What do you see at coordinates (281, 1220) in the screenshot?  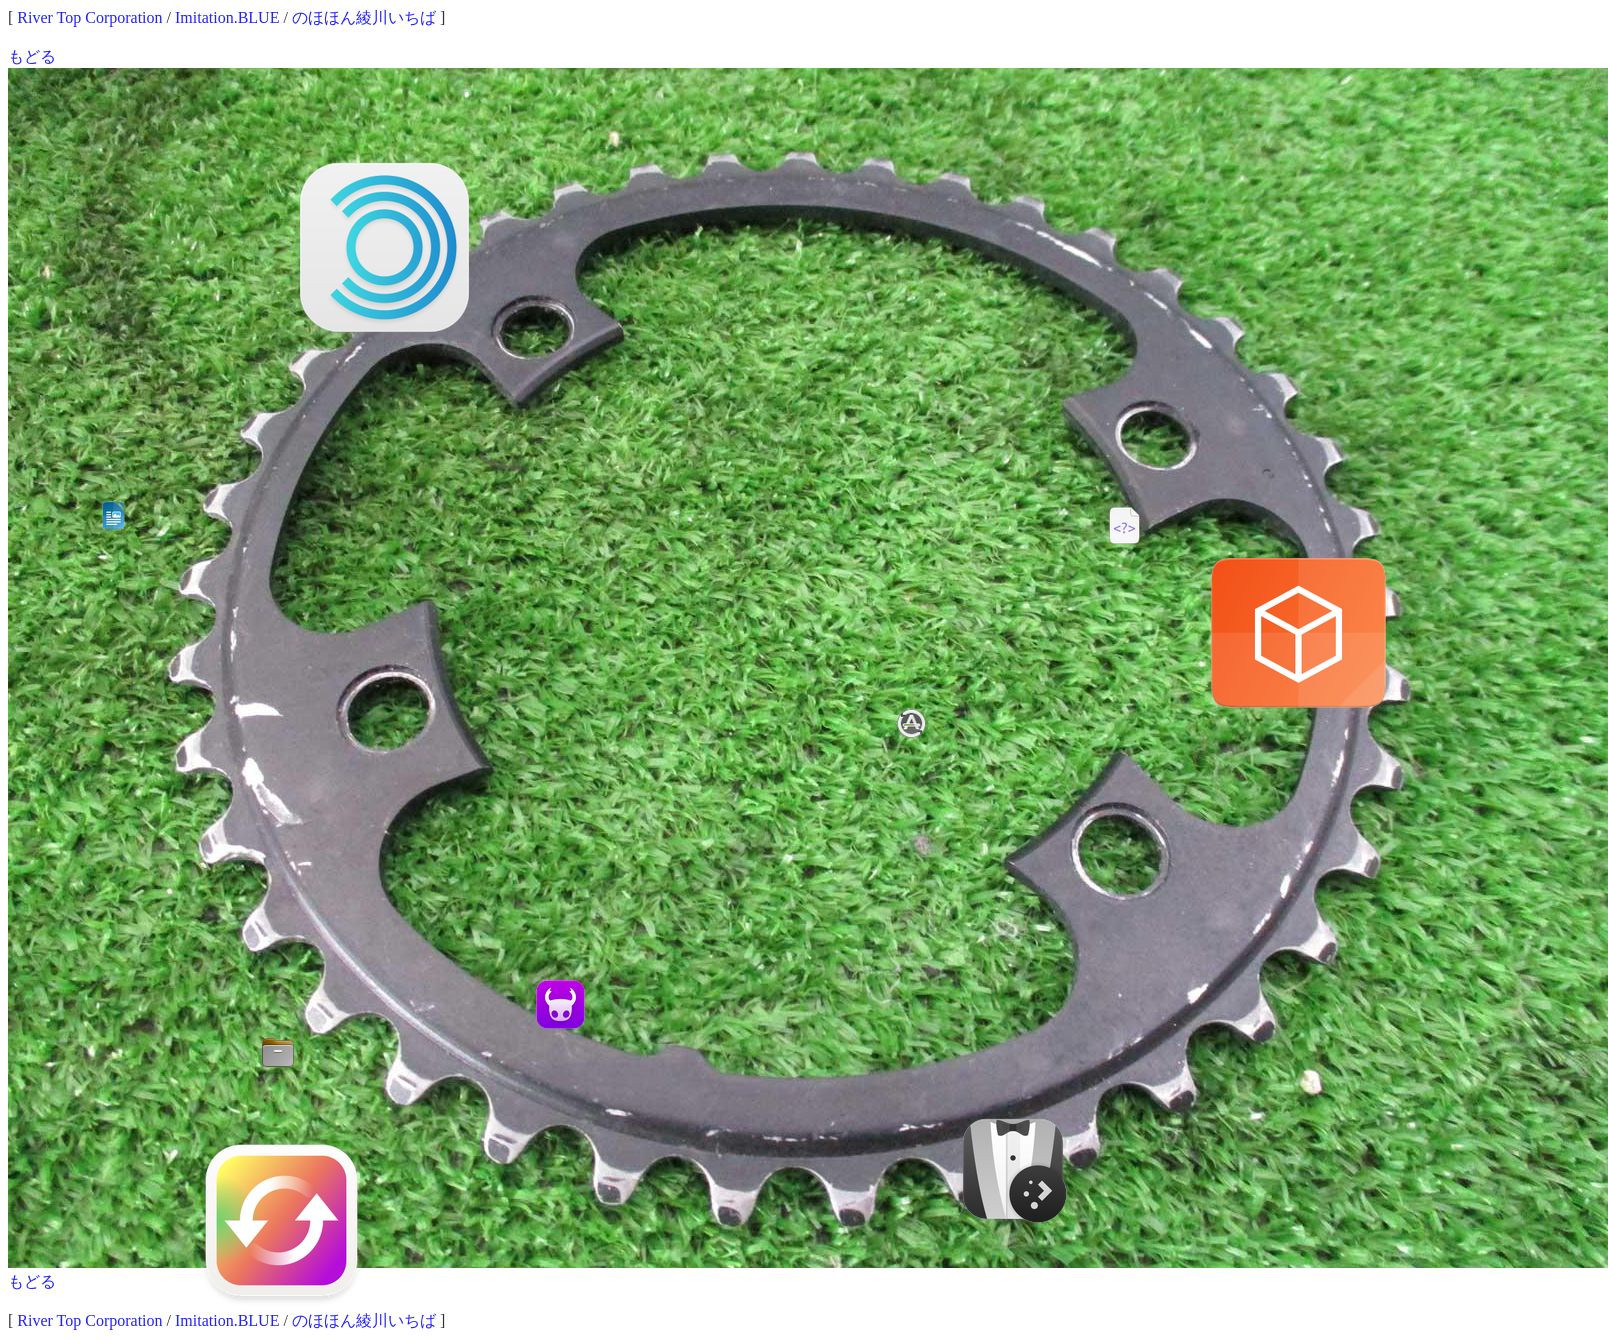 I see `open switcheroo image converter app` at bounding box center [281, 1220].